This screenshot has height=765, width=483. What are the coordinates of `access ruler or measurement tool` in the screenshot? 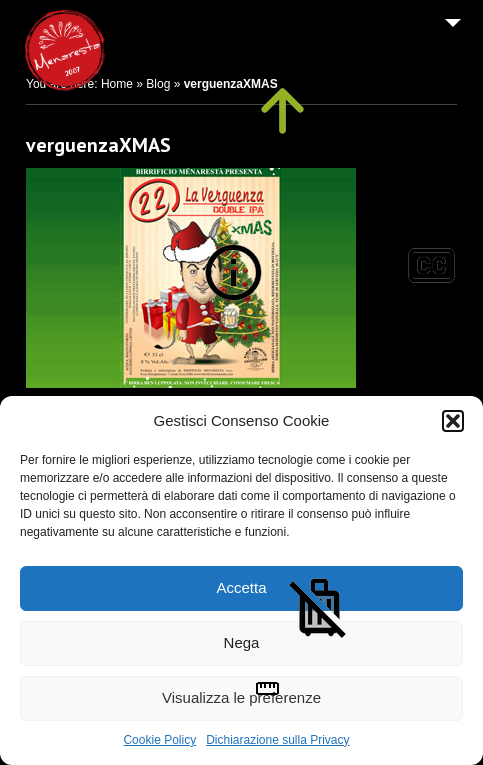 It's located at (267, 688).